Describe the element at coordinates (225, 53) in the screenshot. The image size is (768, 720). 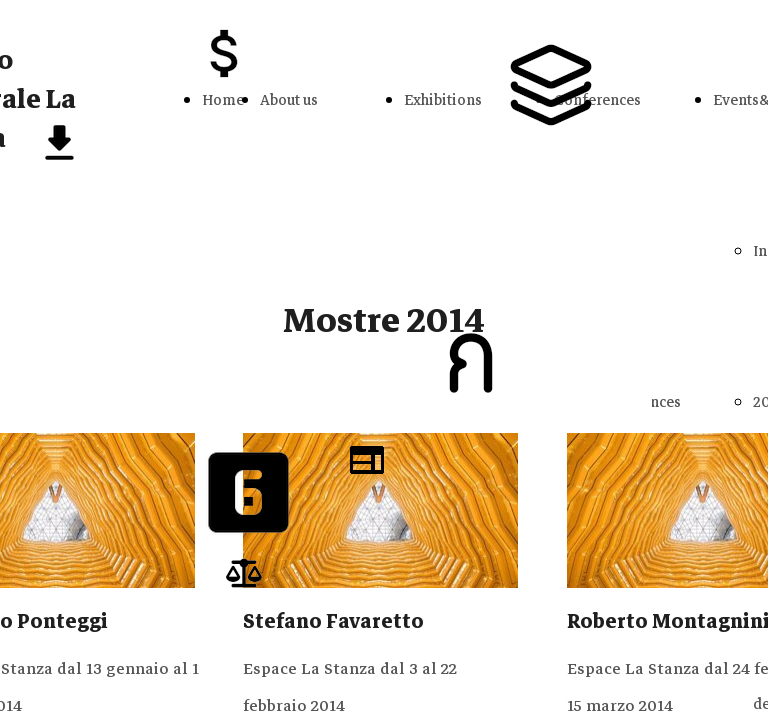
I see `view pricing or payment details` at that location.